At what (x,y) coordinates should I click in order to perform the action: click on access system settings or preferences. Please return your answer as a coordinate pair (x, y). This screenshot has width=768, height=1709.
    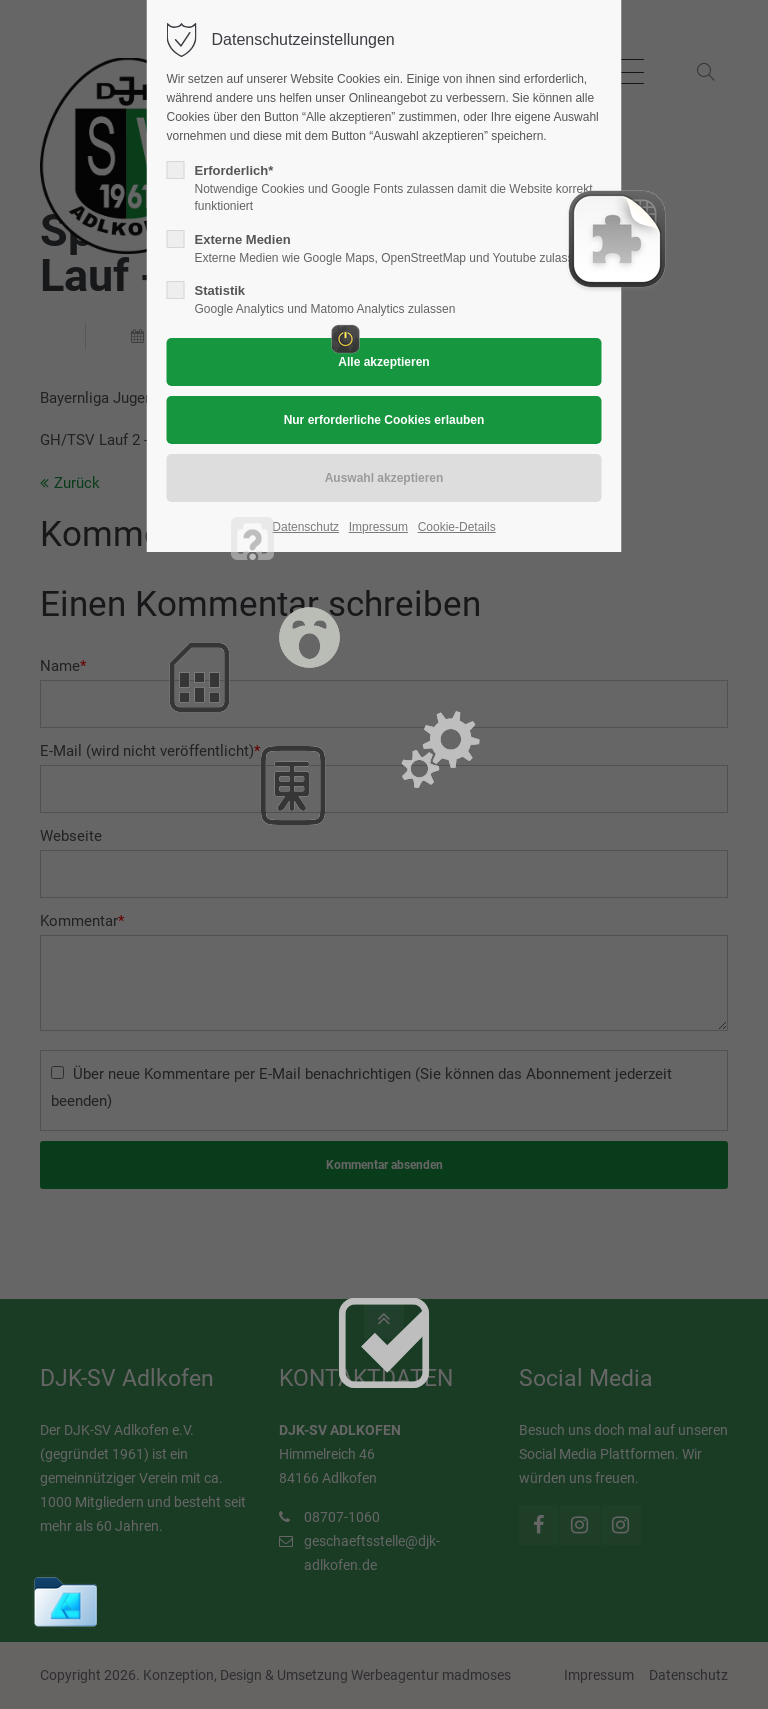
    Looking at the image, I should click on (438, 751).